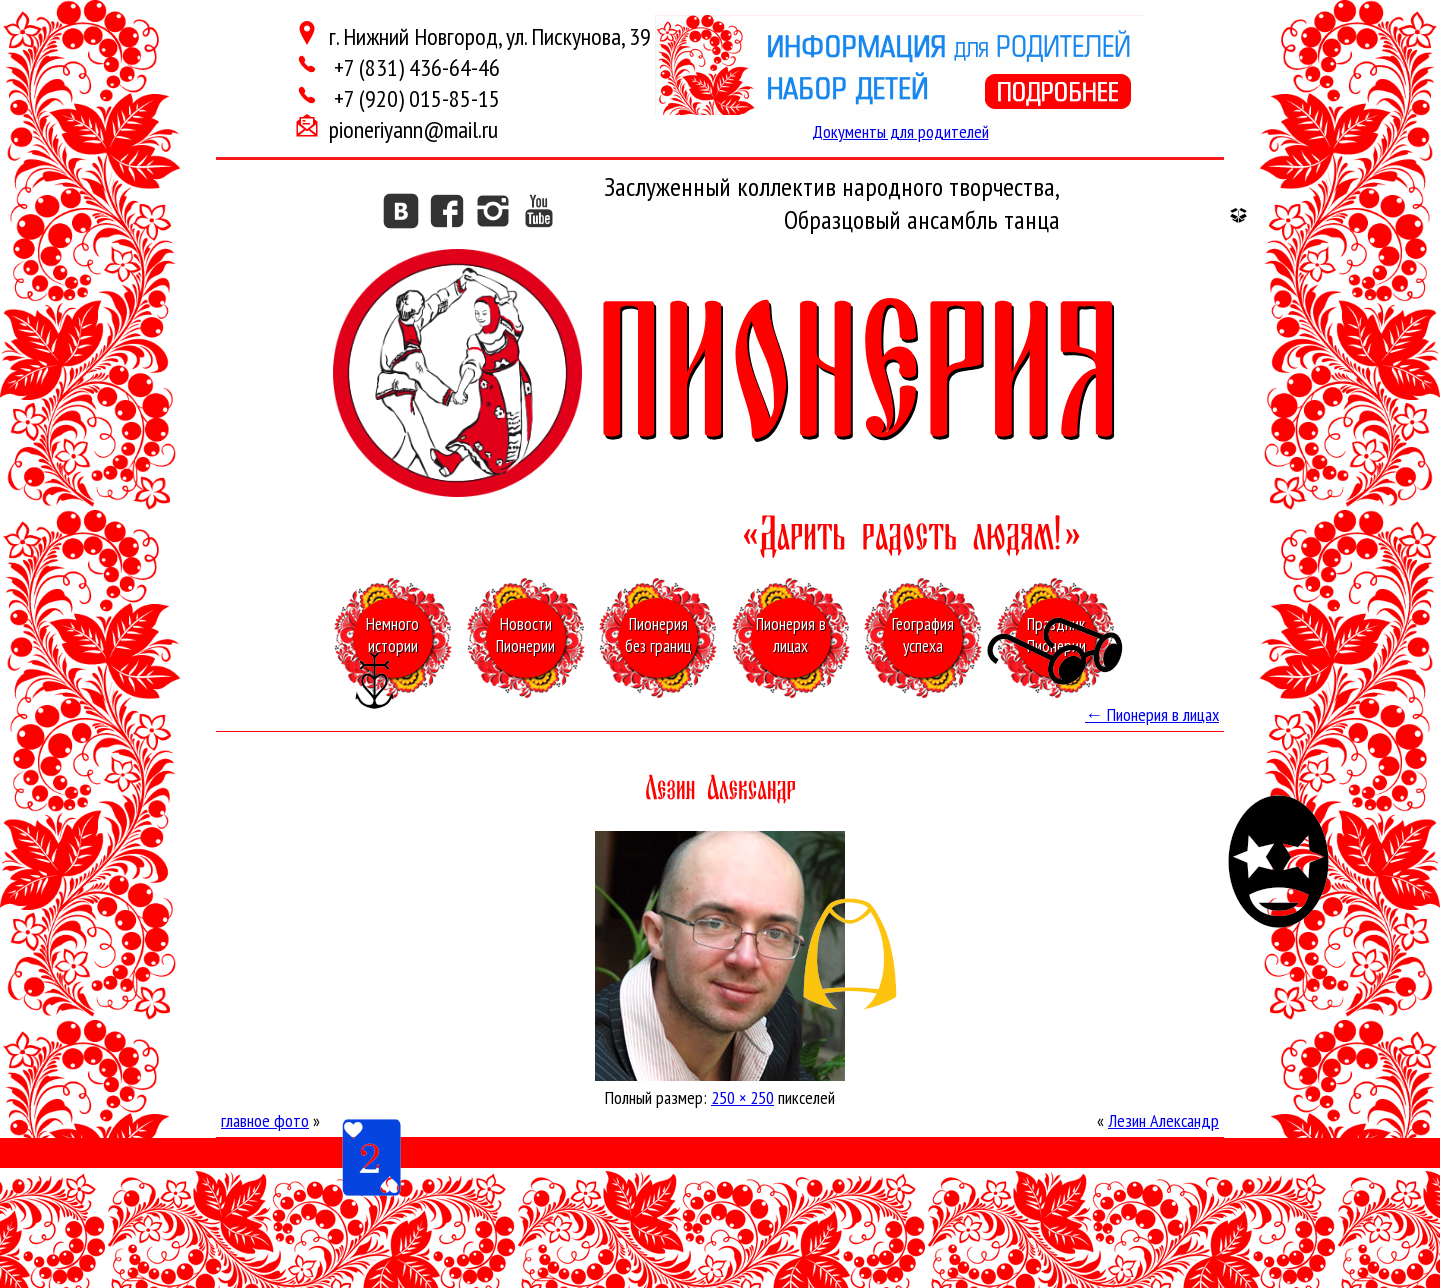  Describe the element at coordinates (371, 1157) in the screenshot. I see `two of hearts playing card` at that location.